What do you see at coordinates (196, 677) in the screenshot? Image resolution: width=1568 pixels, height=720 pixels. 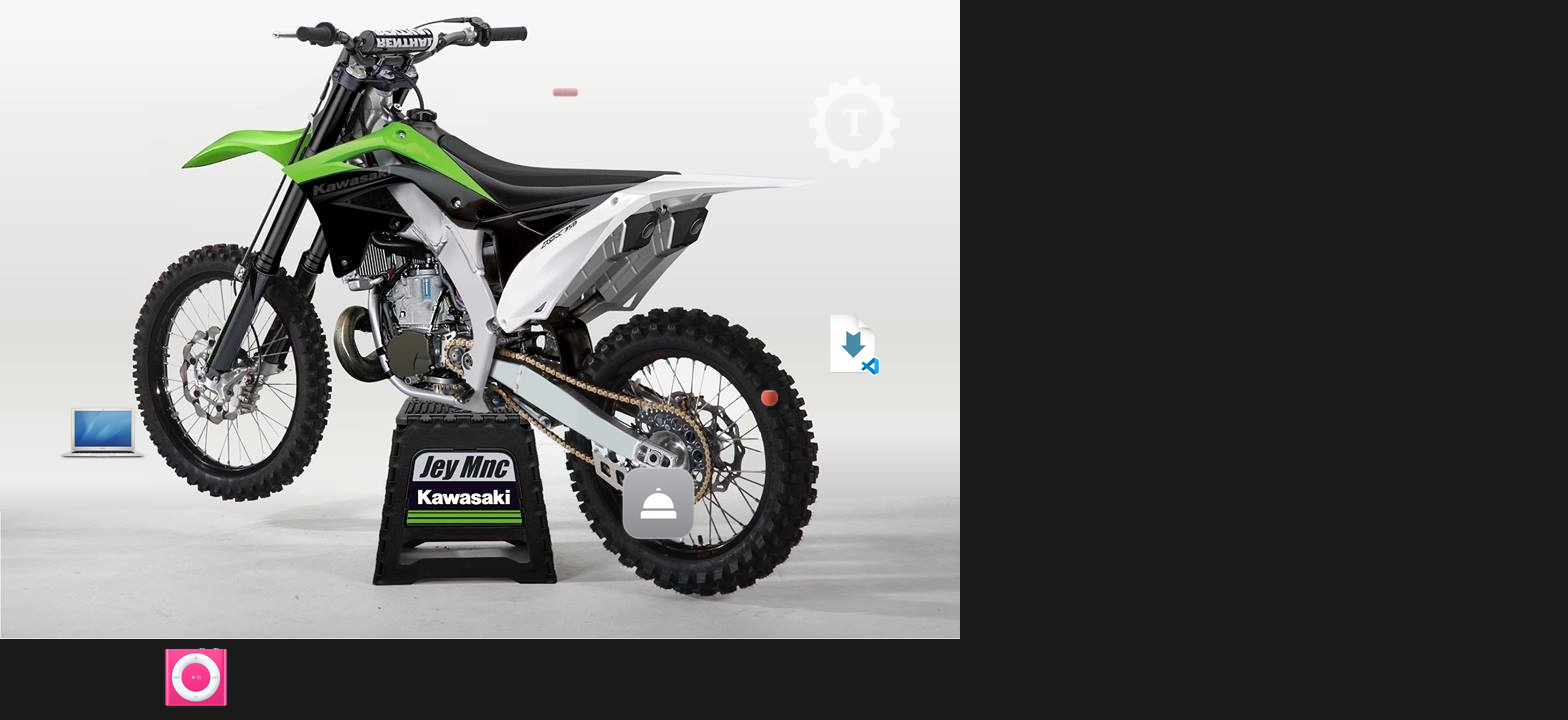 I see `iPod shuffle device connected` at bounding box center [196, 677].